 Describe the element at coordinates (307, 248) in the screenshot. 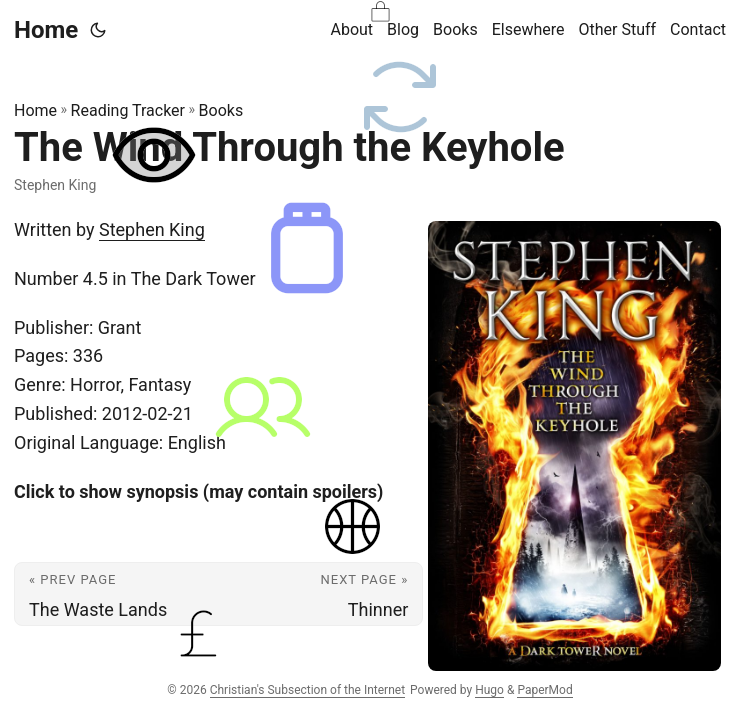

I see `store or manage saved items` at that location.